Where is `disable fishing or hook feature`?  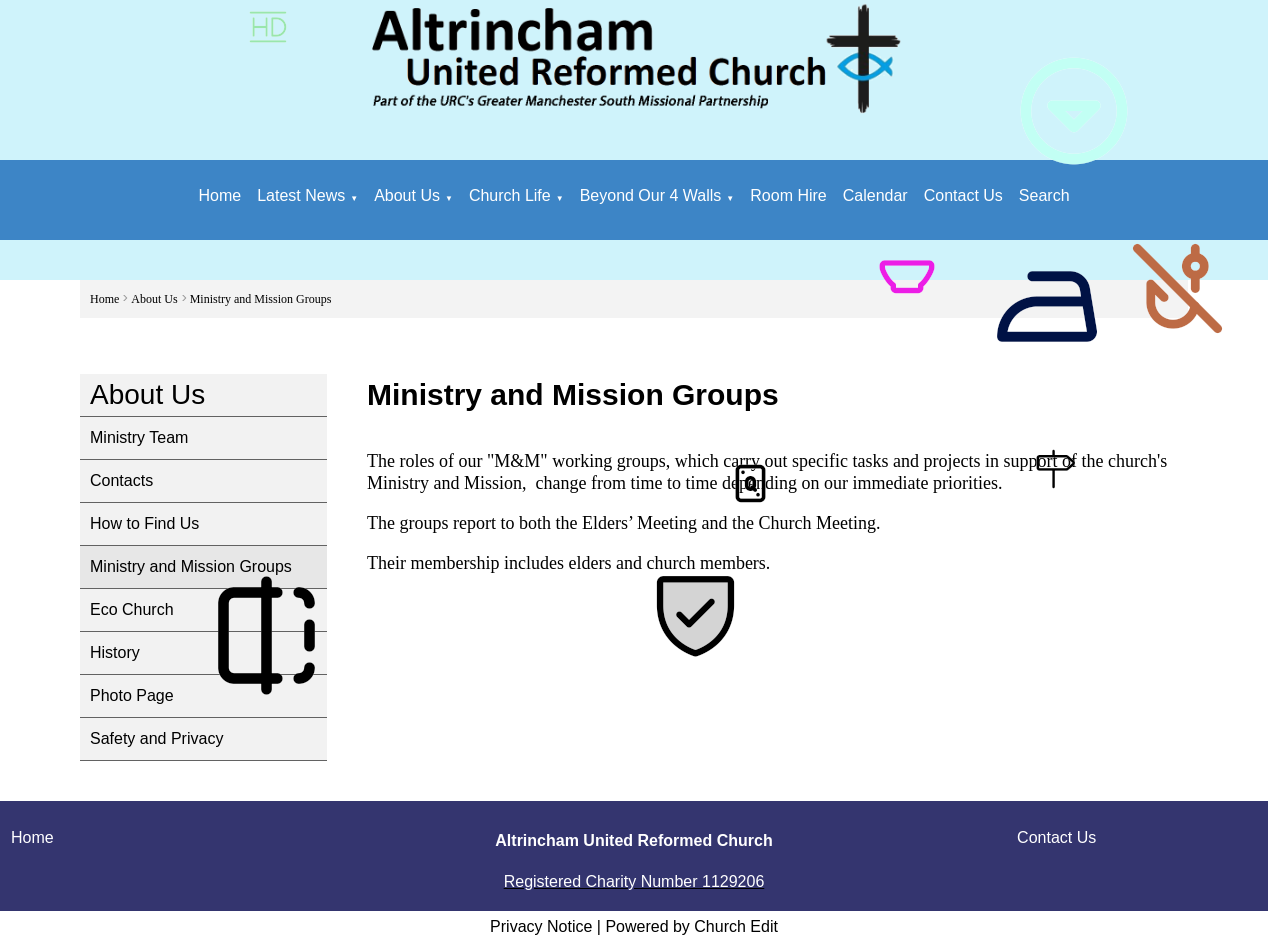
disable fishing or hook feature is located at coordinates (1177, 288).